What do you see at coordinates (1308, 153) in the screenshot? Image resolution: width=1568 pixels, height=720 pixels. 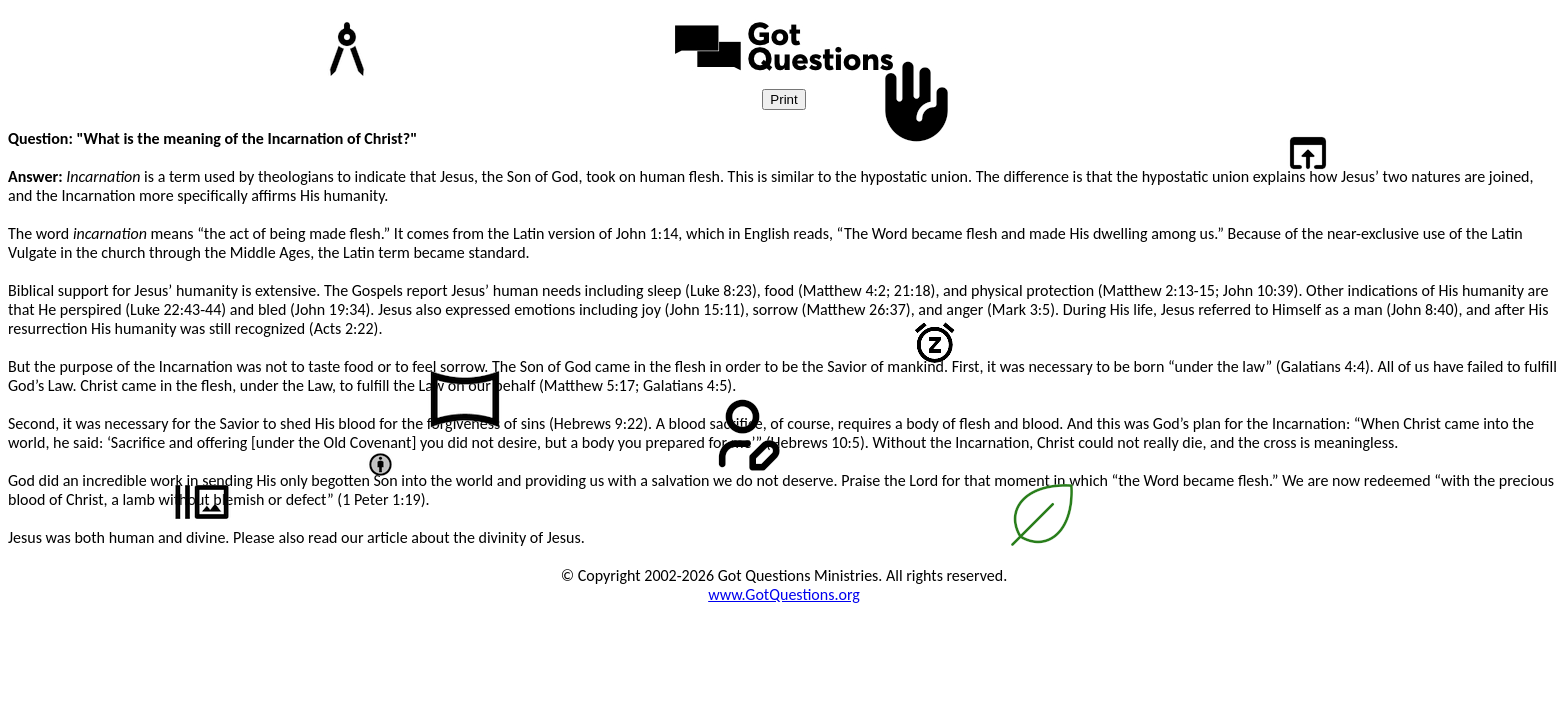 I see `open link in browser` at bounding box center [1308, 153].